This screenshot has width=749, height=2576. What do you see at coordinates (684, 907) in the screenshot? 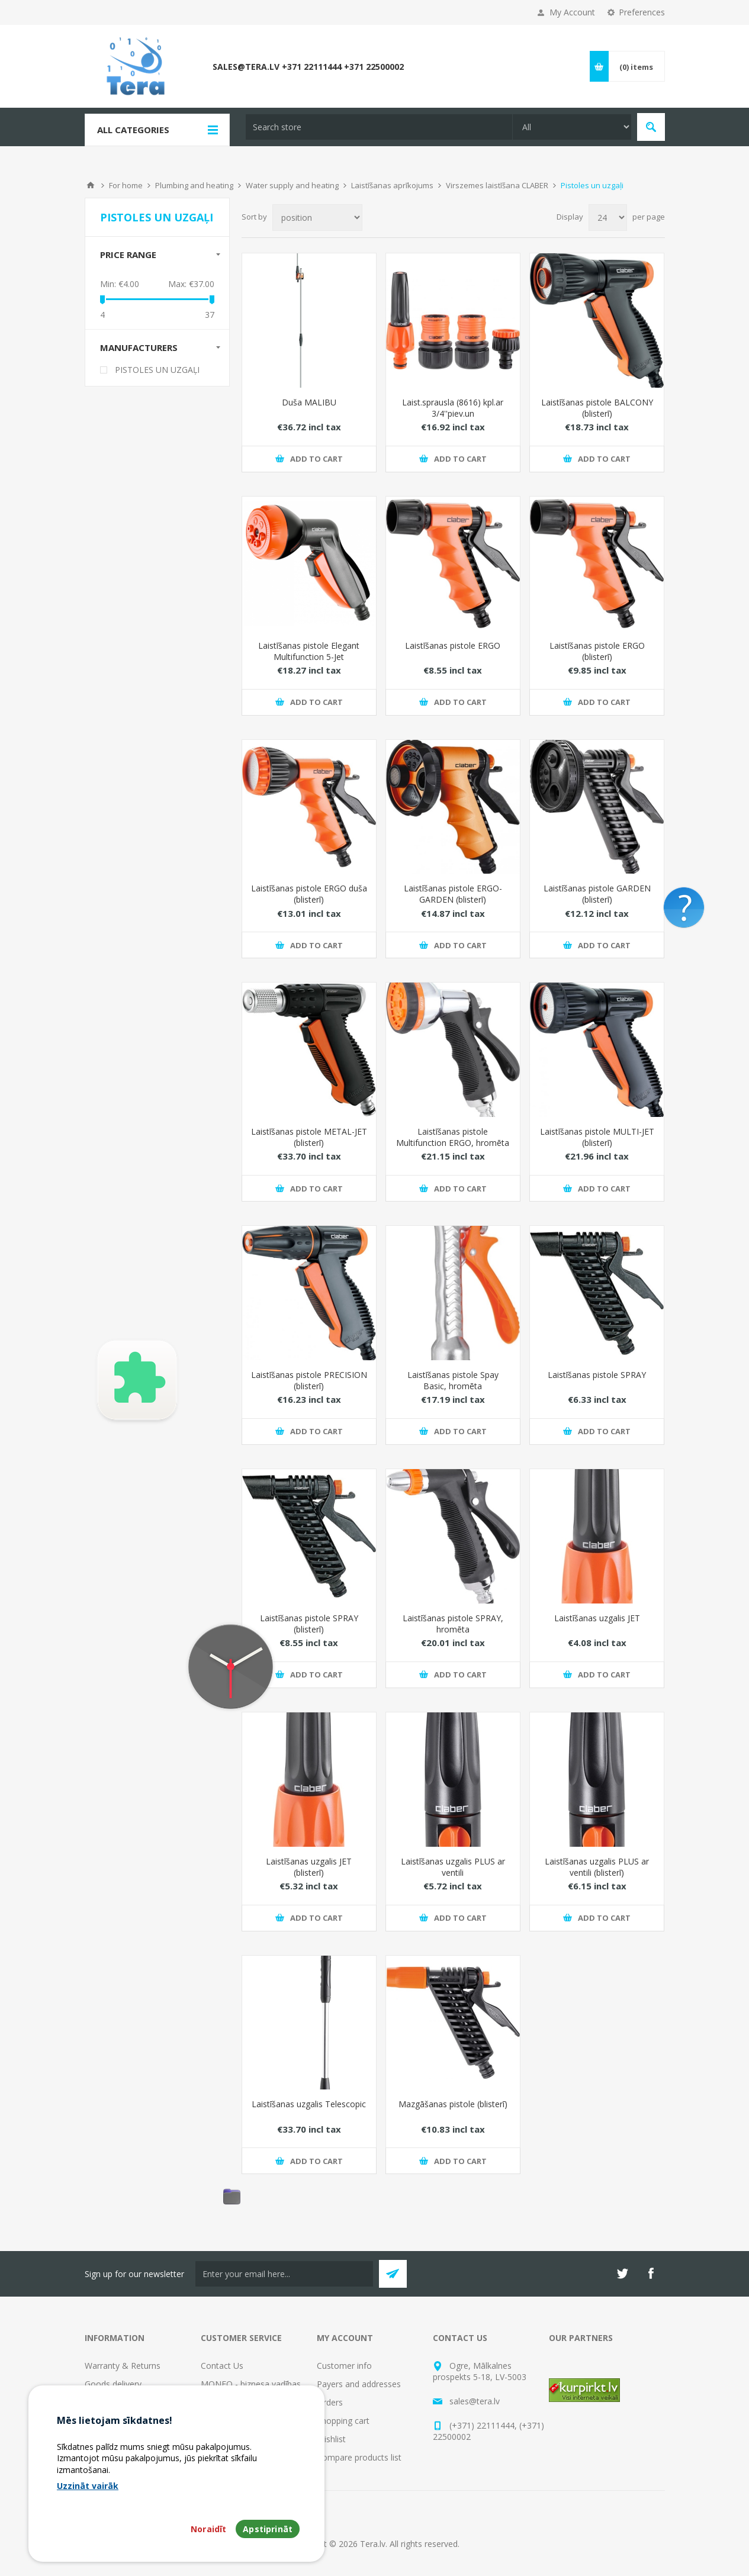
I see `open the help center or documentation` at bounding box center [684, 907].